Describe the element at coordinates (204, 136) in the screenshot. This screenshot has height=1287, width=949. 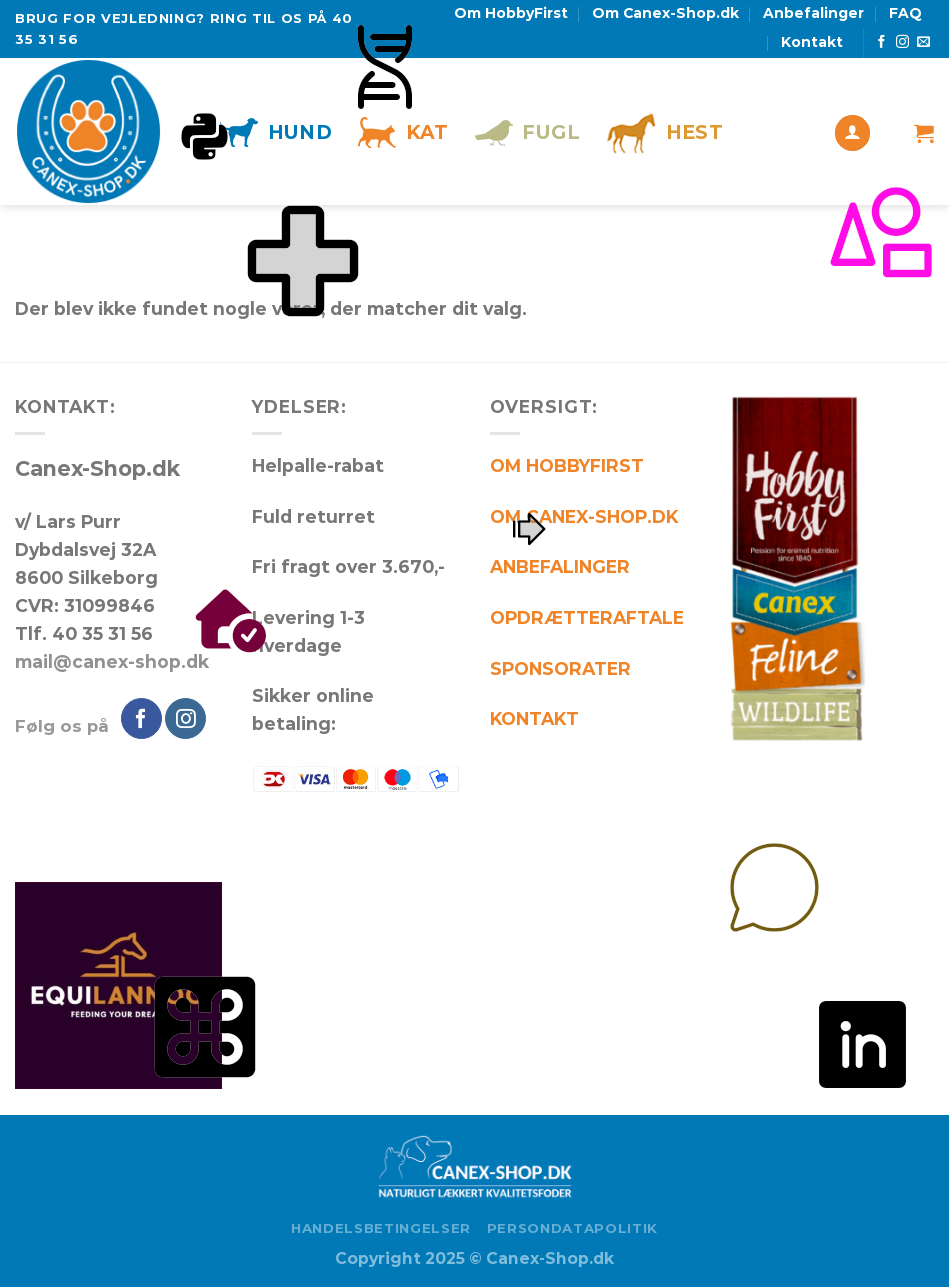
I see `python file or project indicator` at that location.